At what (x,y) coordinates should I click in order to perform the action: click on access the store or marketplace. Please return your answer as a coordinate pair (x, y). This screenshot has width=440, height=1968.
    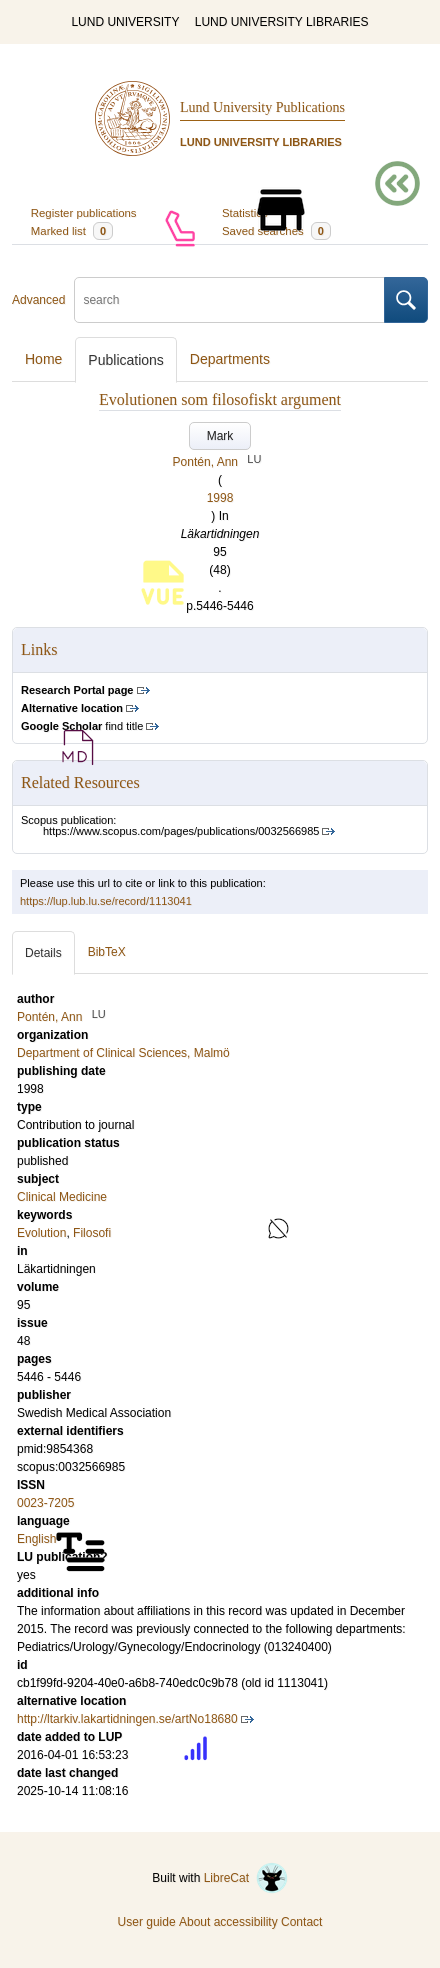
    Looking at the image, I should click on (281, 210).